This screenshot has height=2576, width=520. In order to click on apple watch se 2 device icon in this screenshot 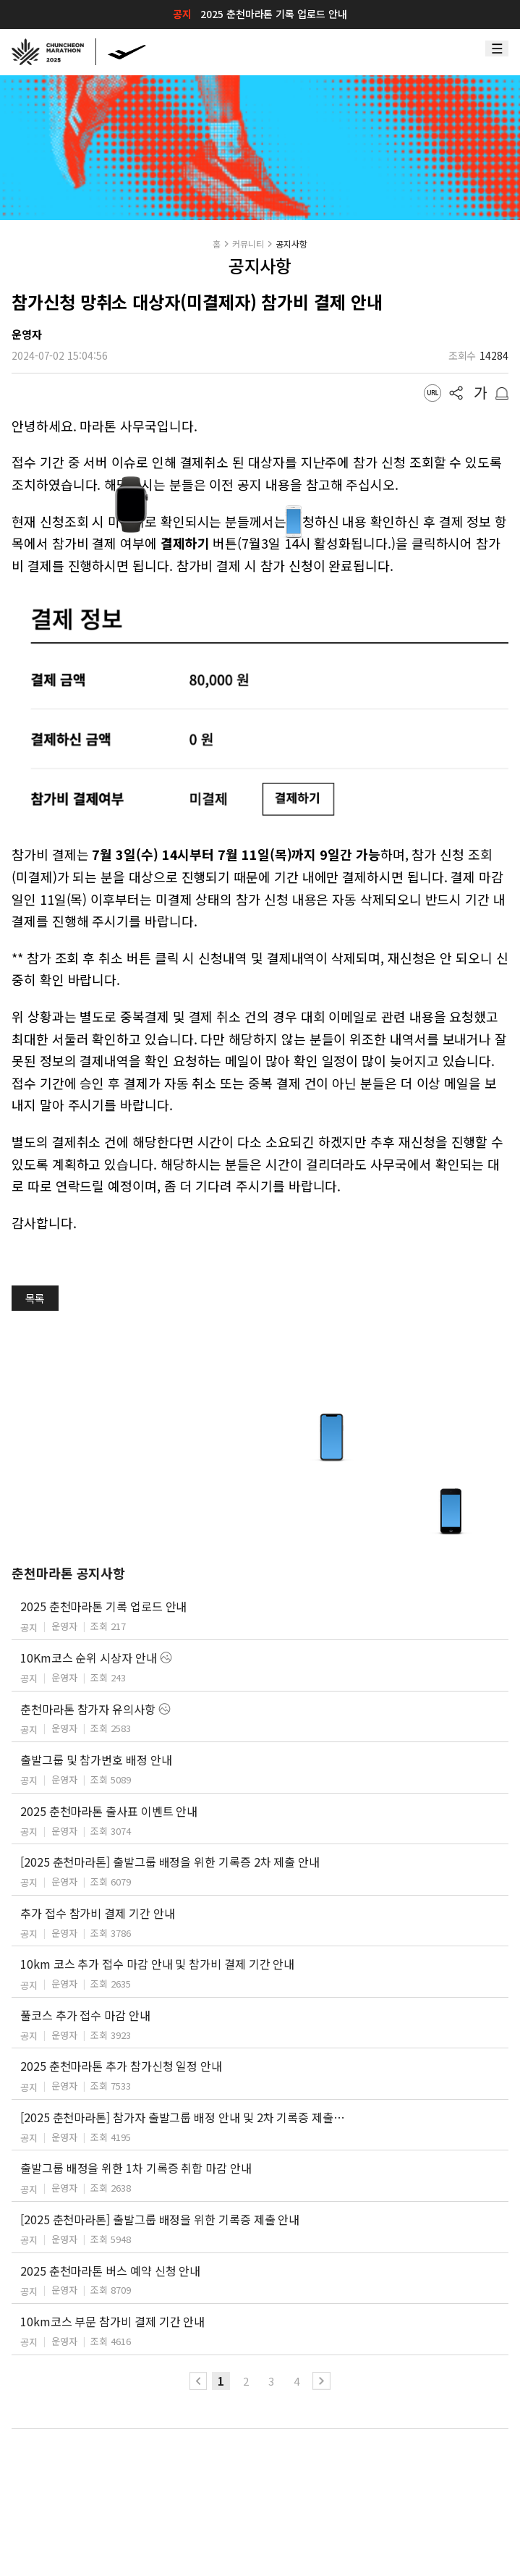, I will do `click(131, 504)`.